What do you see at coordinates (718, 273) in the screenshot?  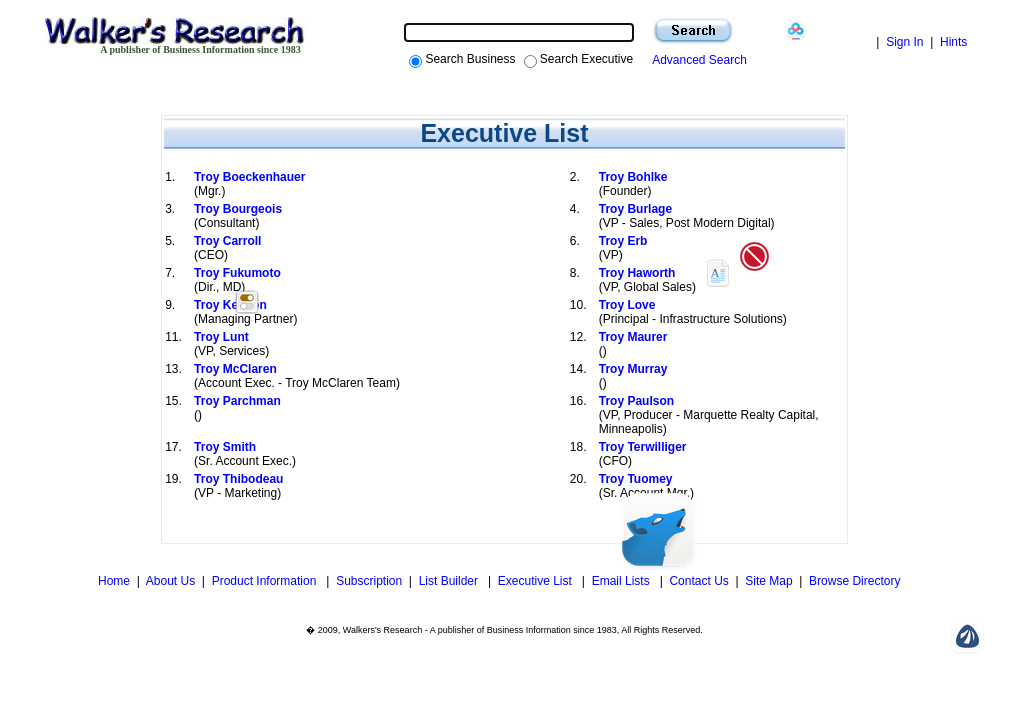 I see `open a text document file` at bounding box center [718, 273].